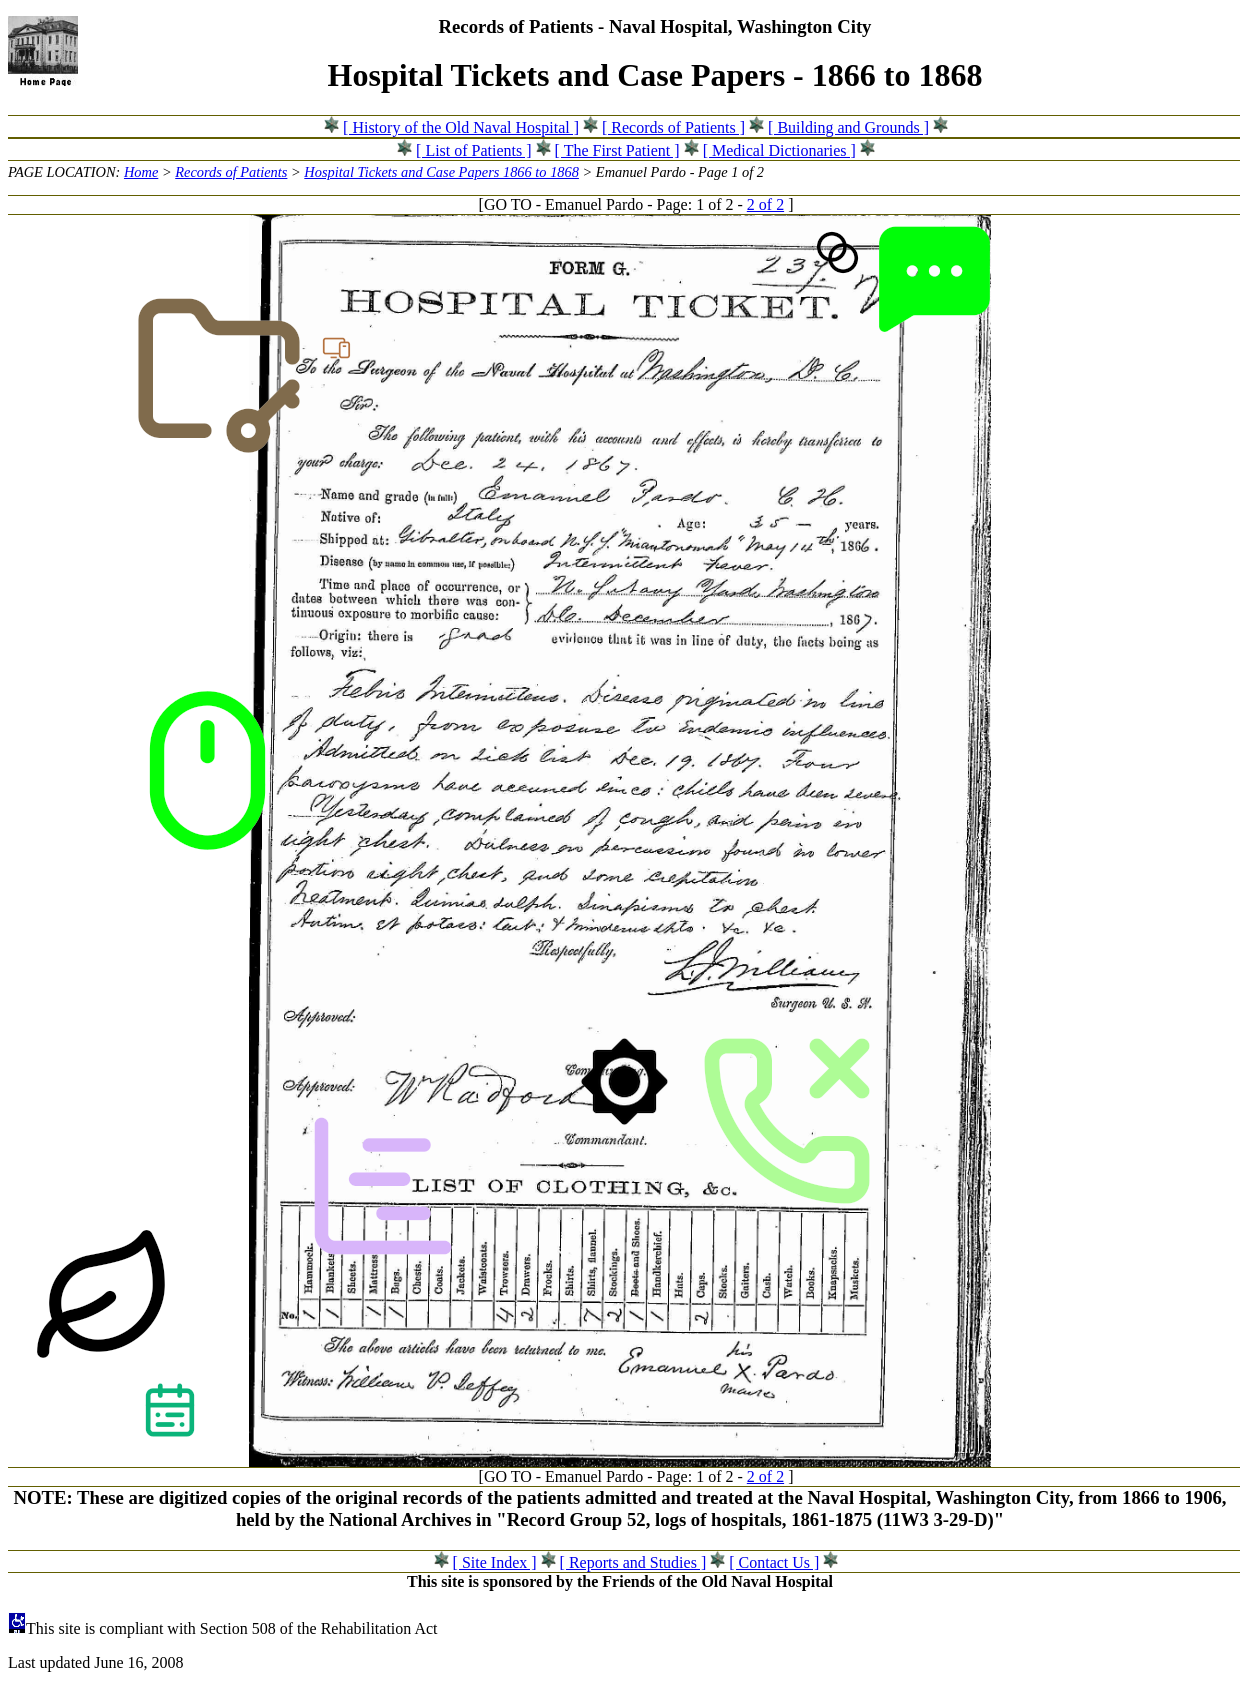 This screenshot has width=1240, height=1688. What do you see at coordinates (787, 1121) in the screenshot?
I see `indicates a missed phone call` at bounding box center [787, 1121].